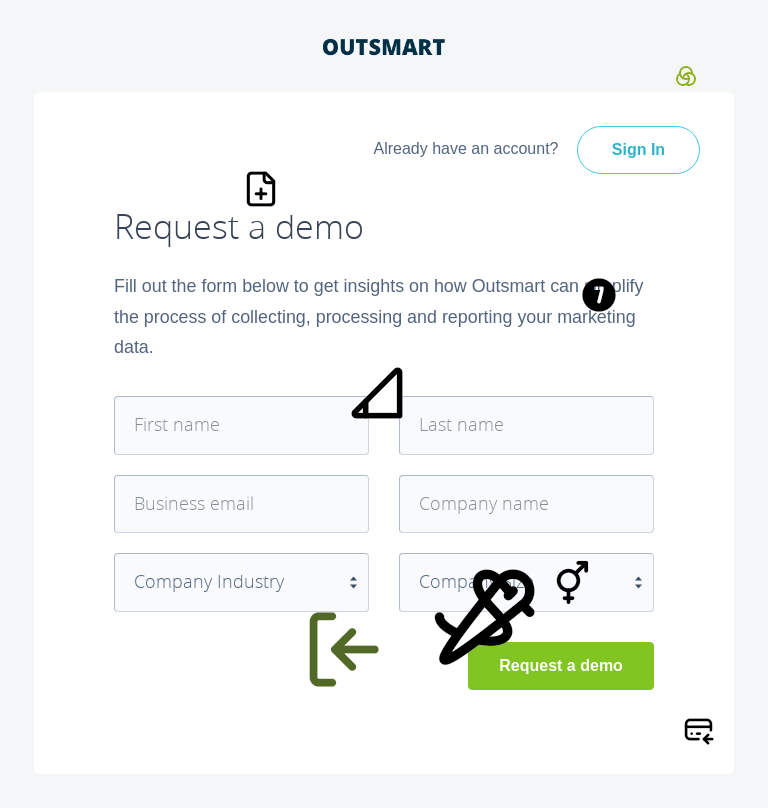 Image resolution: width=768 pixels, height=808 pixels. What do you see at coordinates (698, 729) in the screenshot?
I see `request a refund to your card` at bounding box center [698, 729].